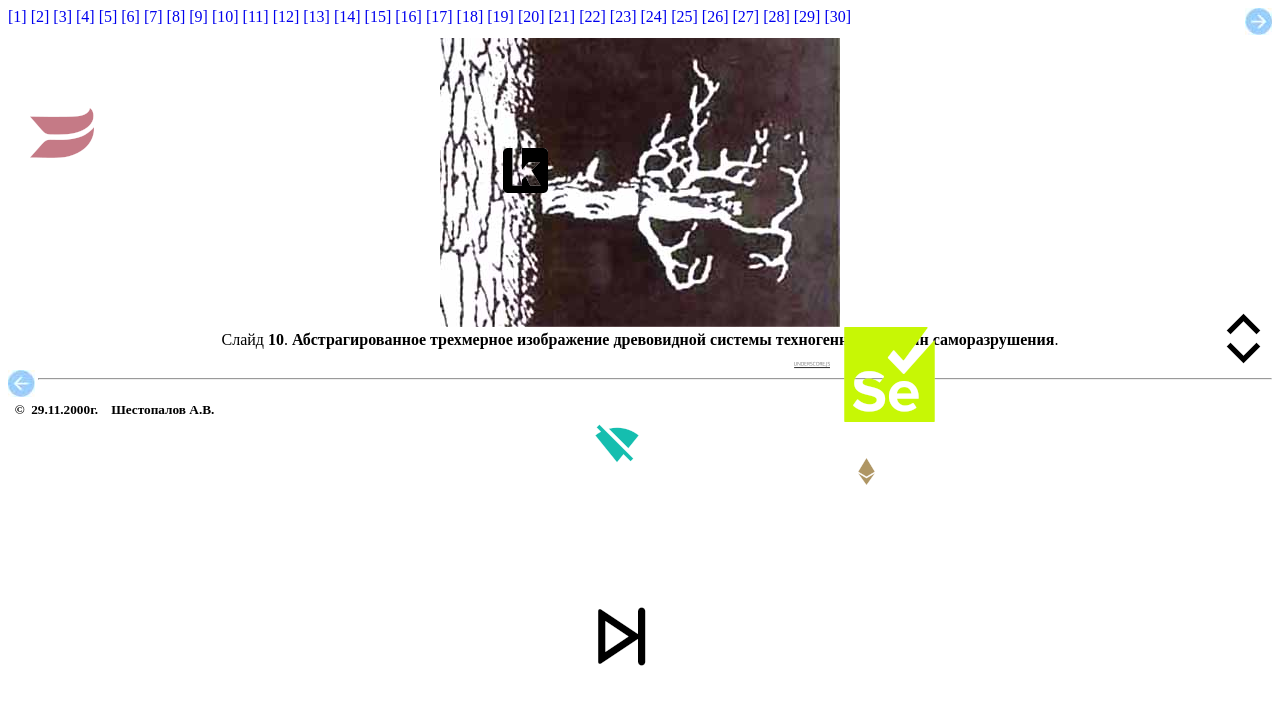 Image resolution: width=1280 pixels, height=720 pixels. I want to click on Ethereum cryptocurrency logo, so click(866, 471).